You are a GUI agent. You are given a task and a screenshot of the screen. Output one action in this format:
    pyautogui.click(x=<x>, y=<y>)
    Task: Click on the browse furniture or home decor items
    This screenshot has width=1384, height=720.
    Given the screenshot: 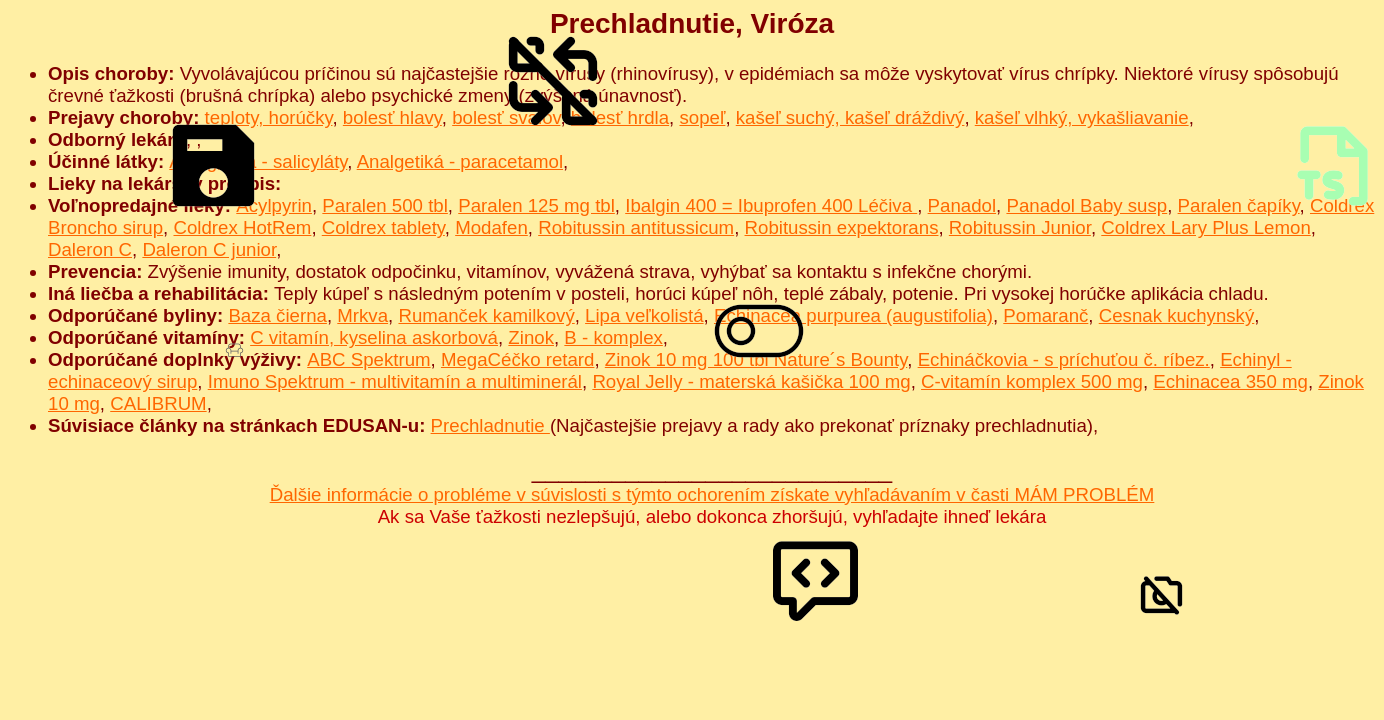 What is the action you would take?
    pyautogui.click(x=234, y=350)
    